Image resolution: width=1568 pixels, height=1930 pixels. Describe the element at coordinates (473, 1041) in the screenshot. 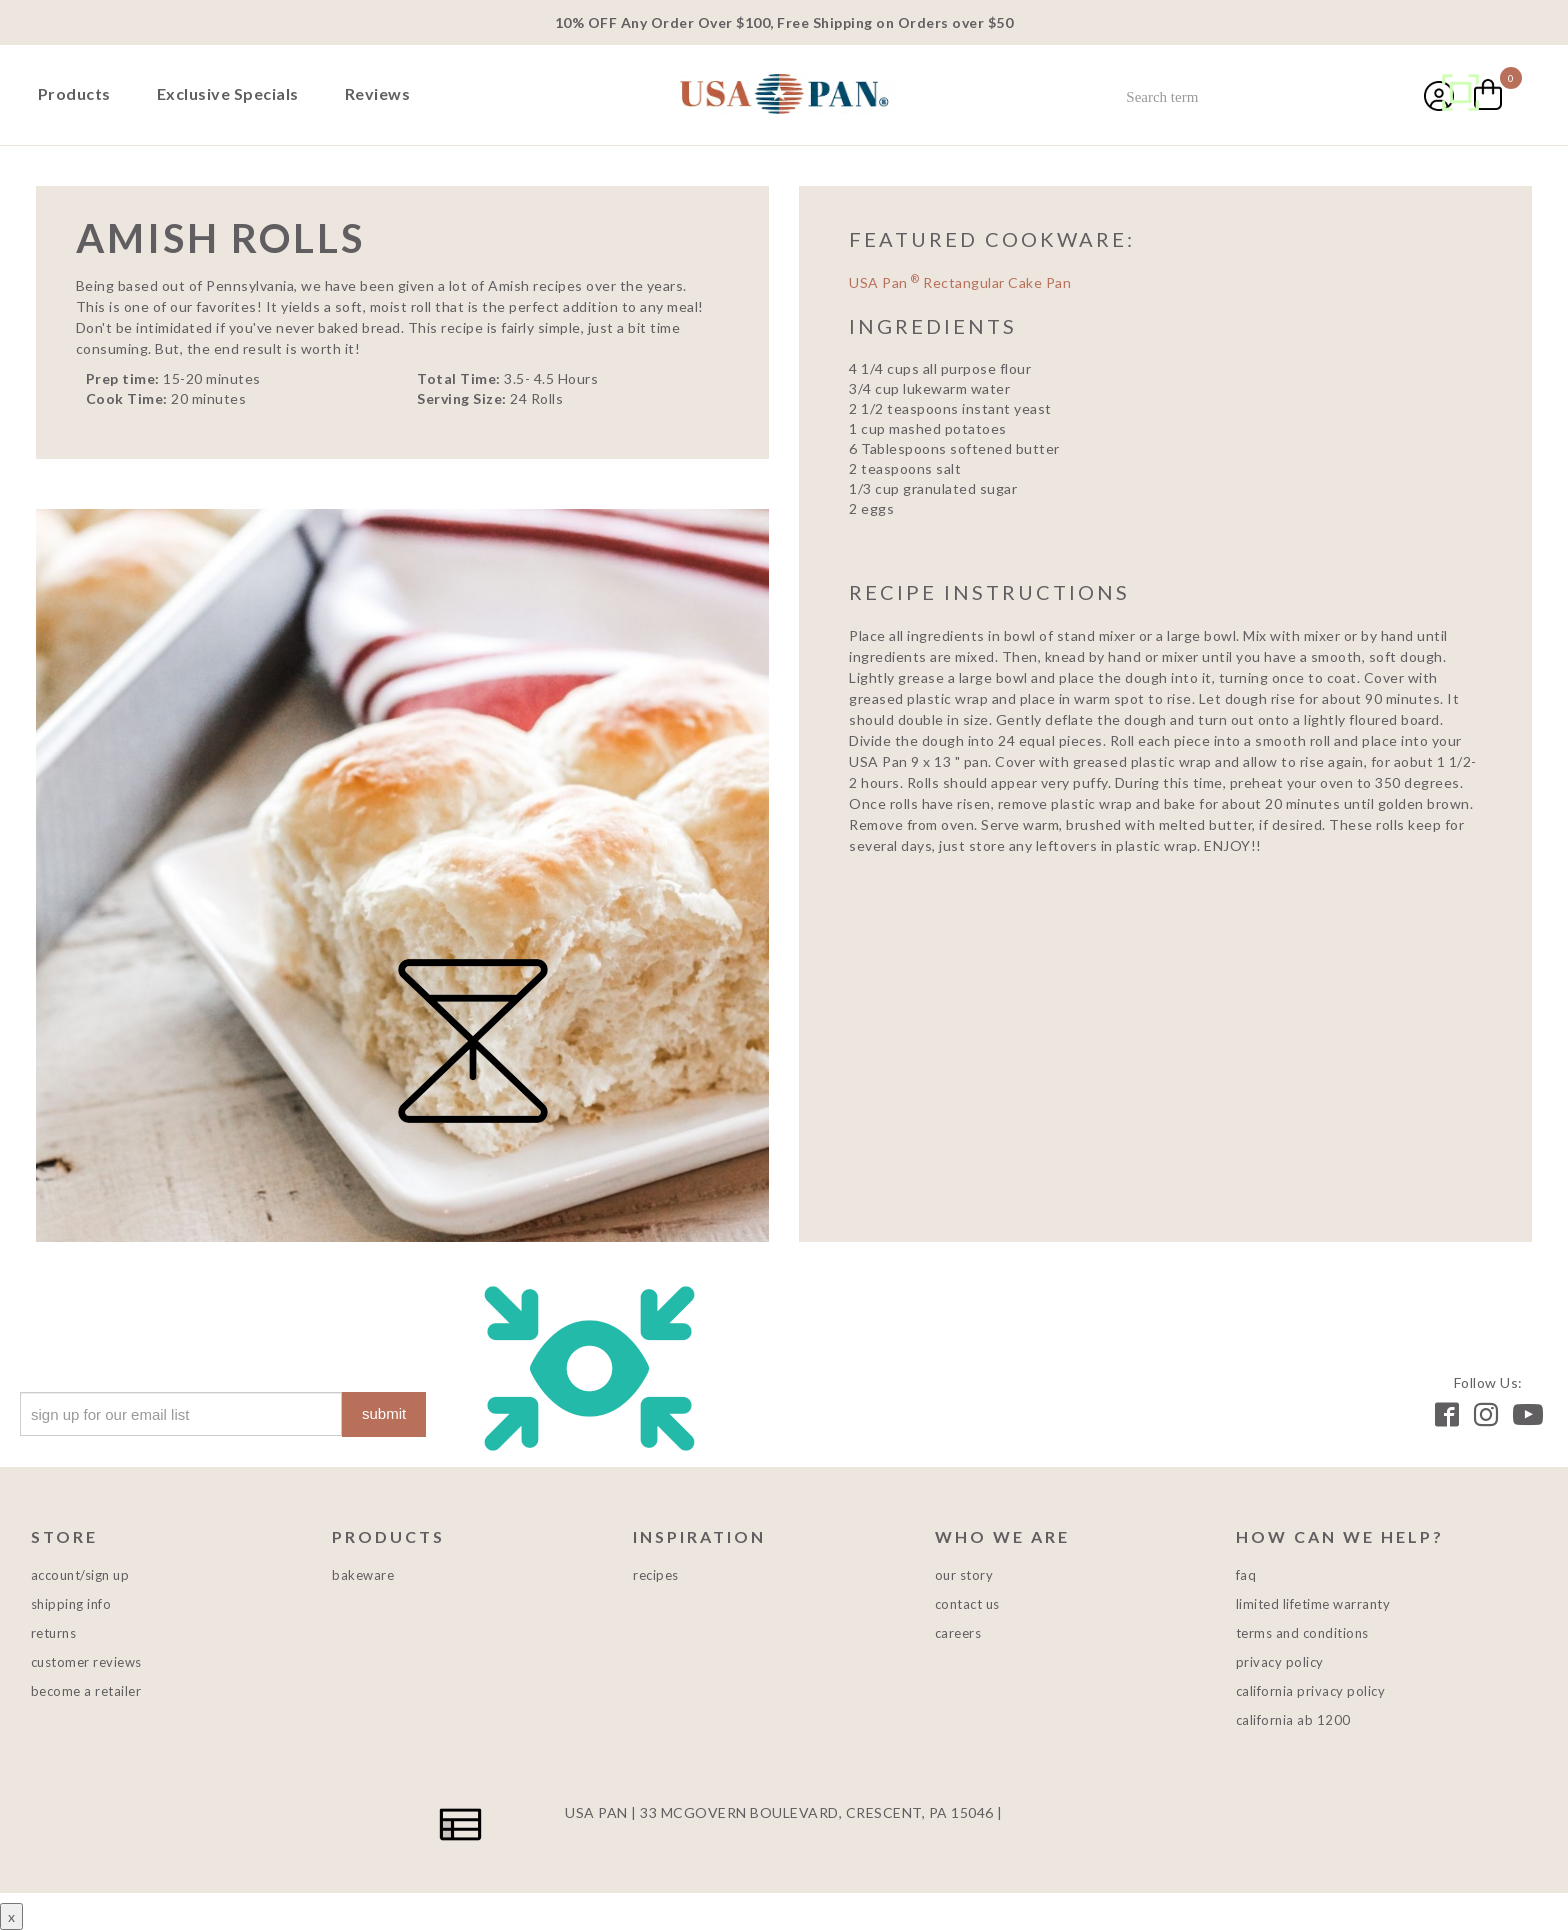

I see `indicates loading or processing in progress` at that location.